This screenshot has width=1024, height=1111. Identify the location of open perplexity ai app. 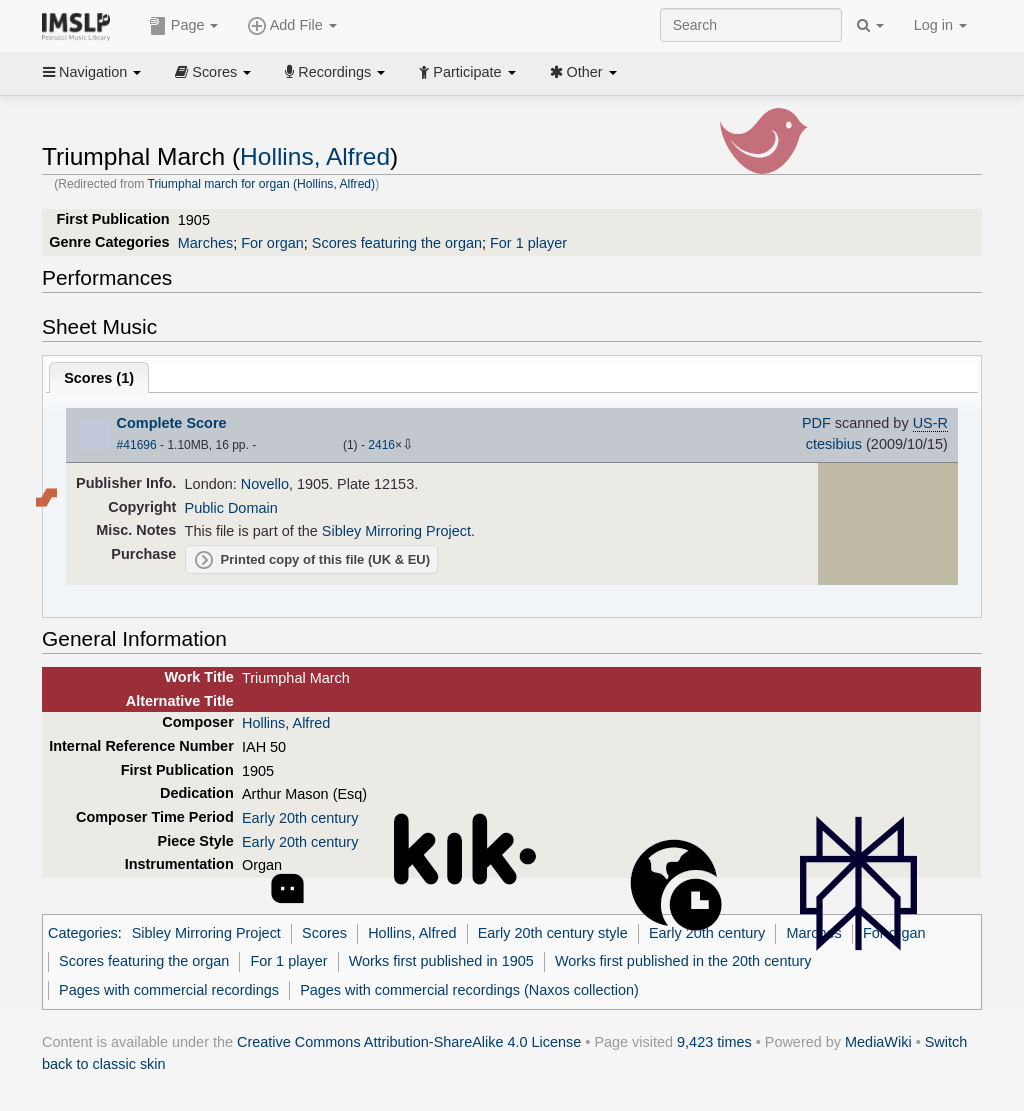
(858, 883).